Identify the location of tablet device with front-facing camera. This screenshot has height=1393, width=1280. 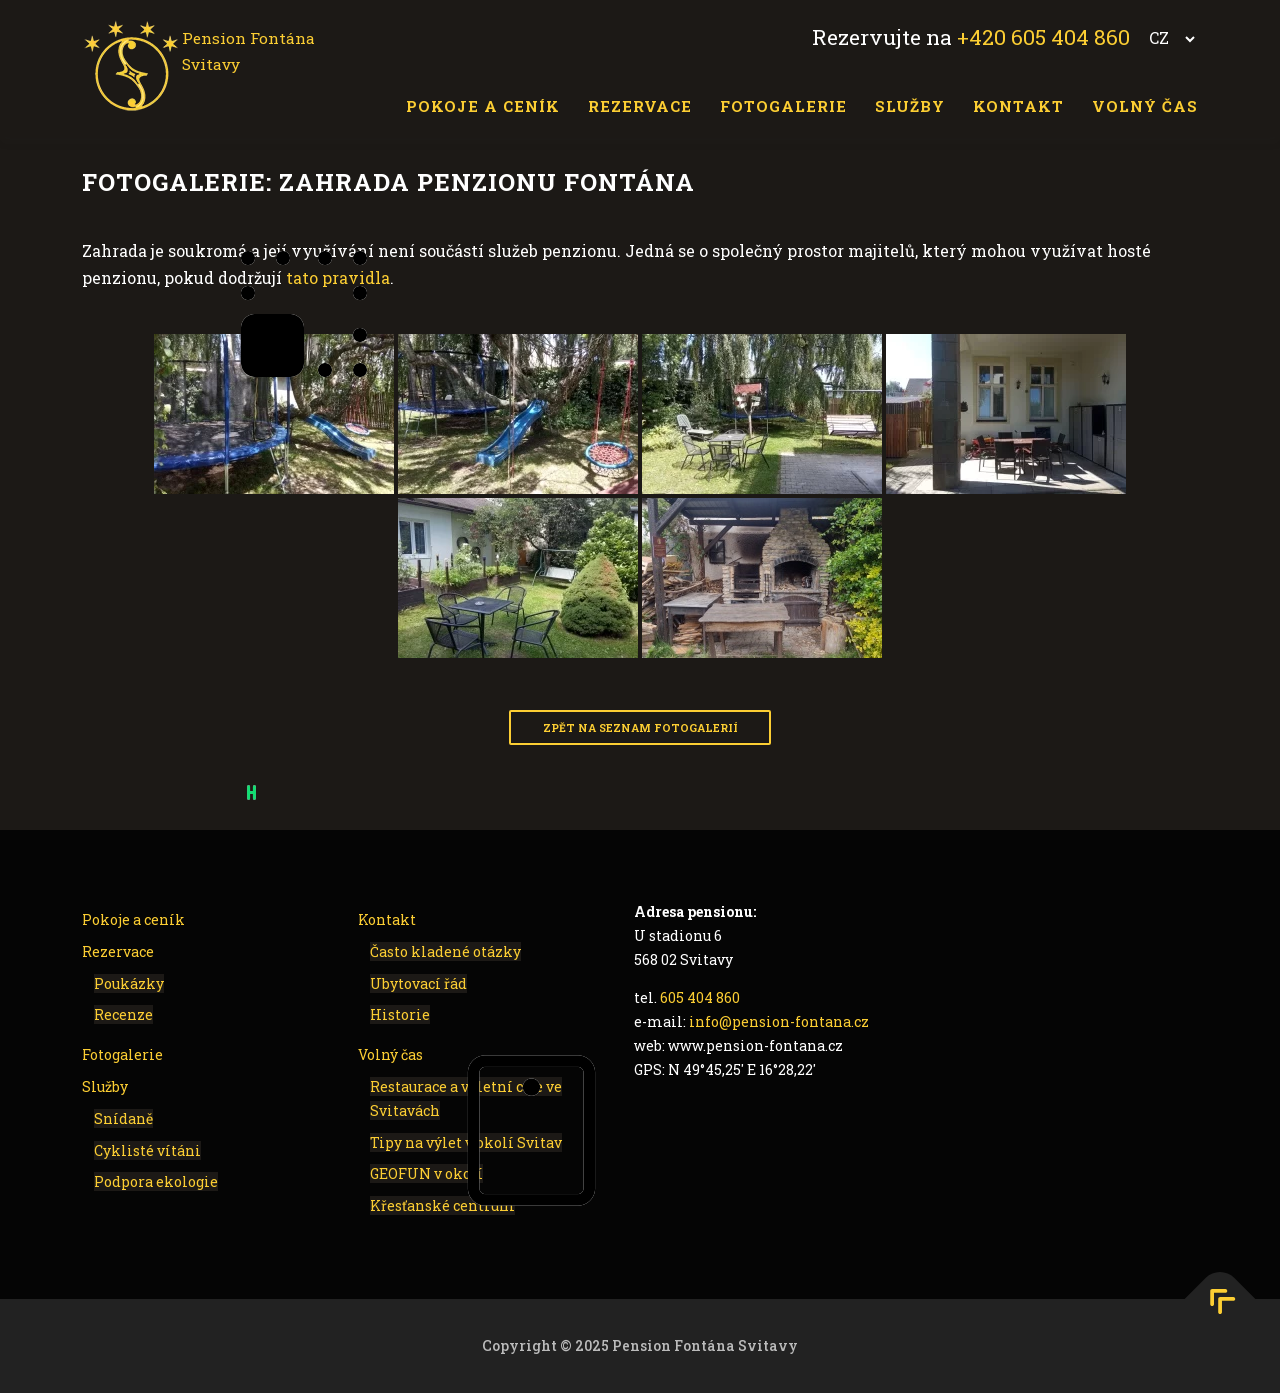
(531, 1130).